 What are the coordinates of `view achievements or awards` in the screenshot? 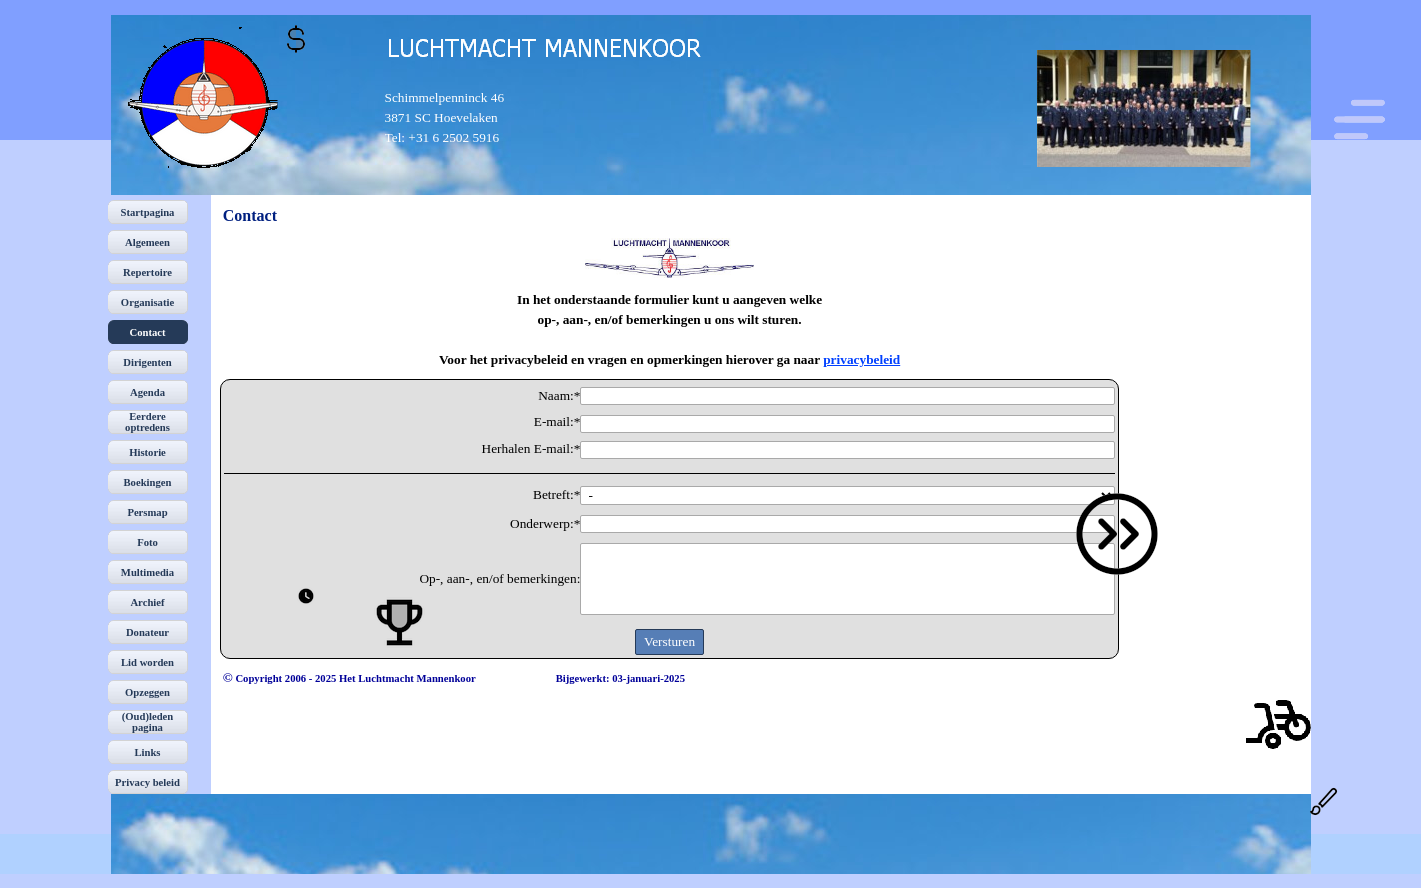 It's located at (399, 622).